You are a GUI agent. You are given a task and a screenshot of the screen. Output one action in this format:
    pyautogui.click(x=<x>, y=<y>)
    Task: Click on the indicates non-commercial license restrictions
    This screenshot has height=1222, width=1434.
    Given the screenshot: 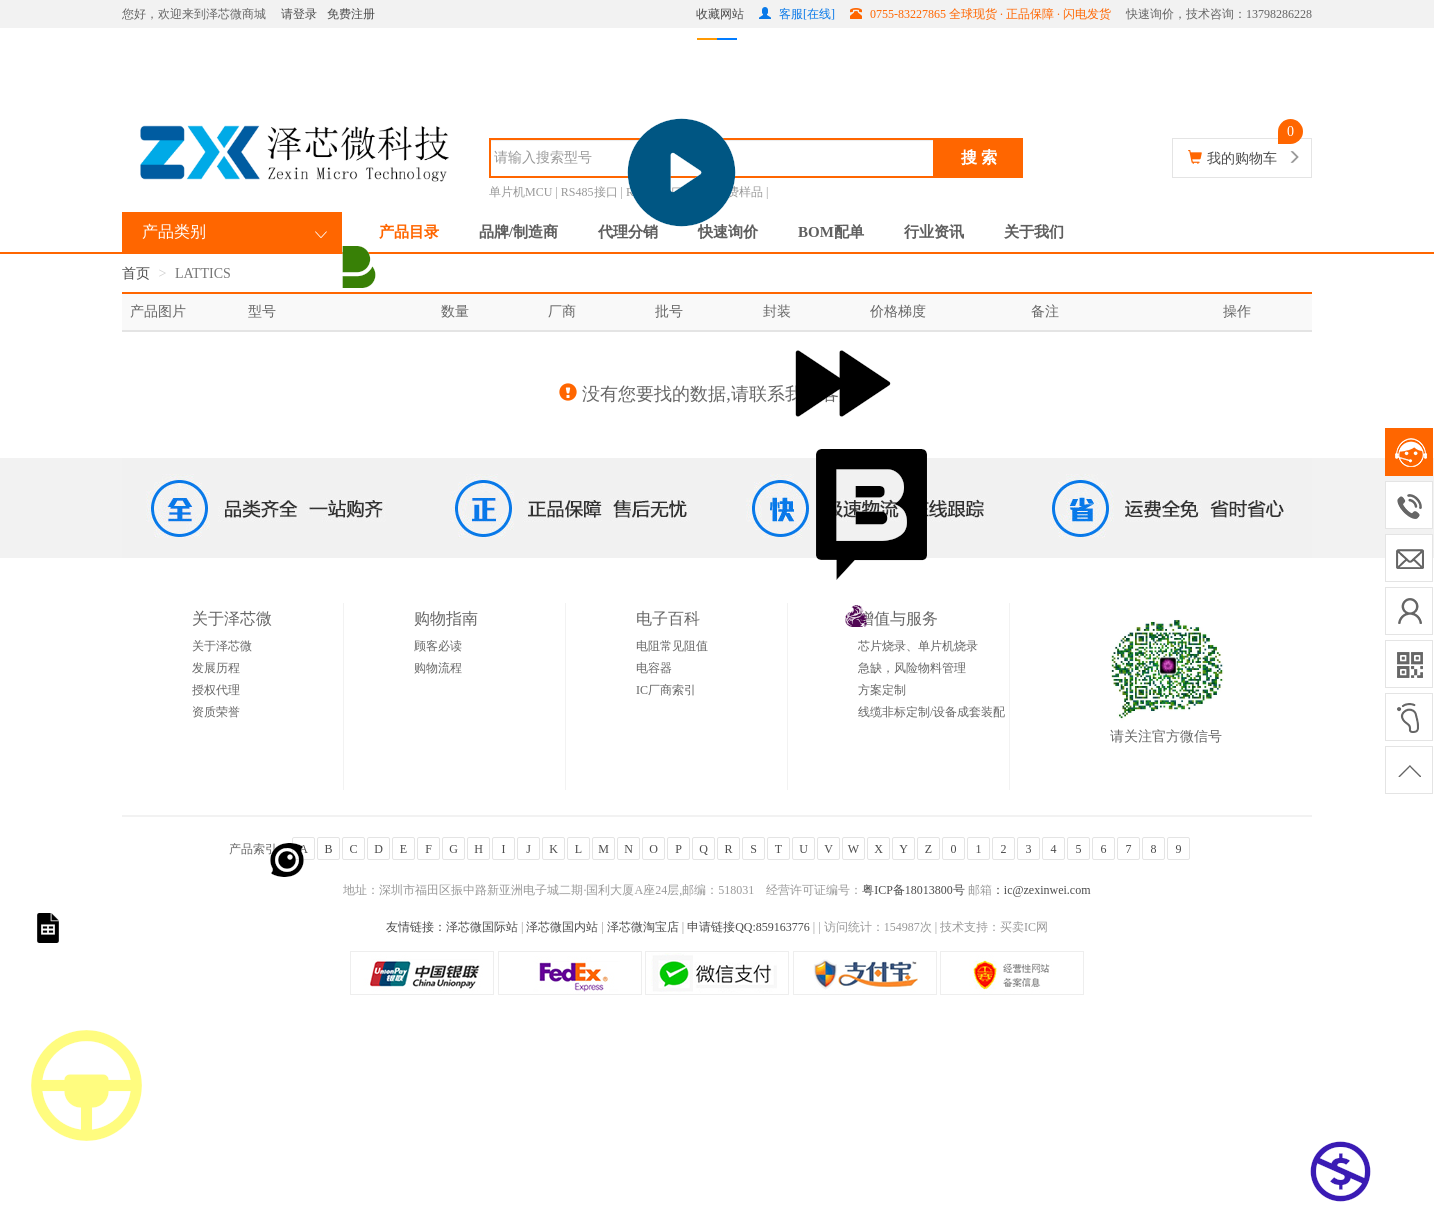 What is the action you would take?
    pyautogui.click(x=1340, y=1171)
    